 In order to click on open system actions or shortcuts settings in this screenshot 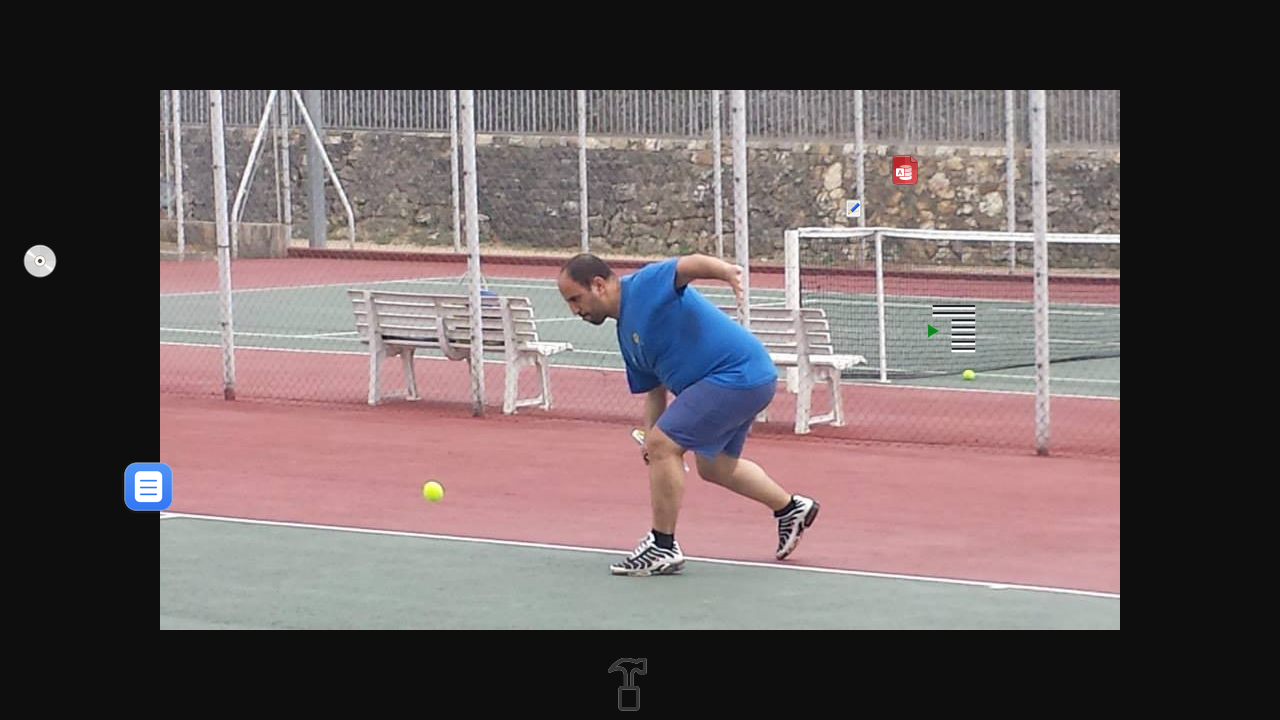, I will do `click(148, 487)`.